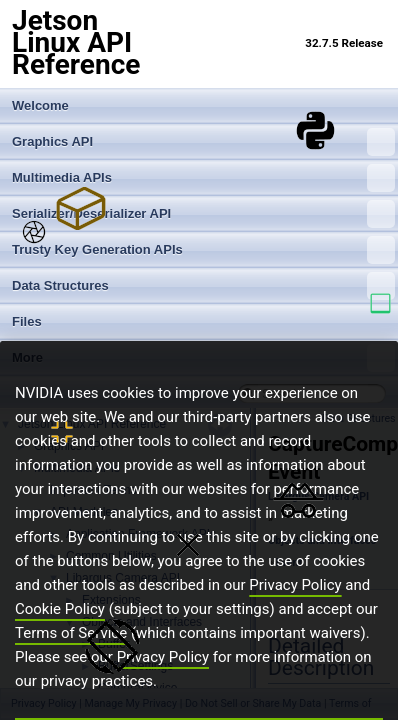 The width and height of the screenshot is (398, 720). What do you see at coordinates (62, 432) in the screenshot?
I see `exit fullscreen mode` at bounding box center [62, 432].